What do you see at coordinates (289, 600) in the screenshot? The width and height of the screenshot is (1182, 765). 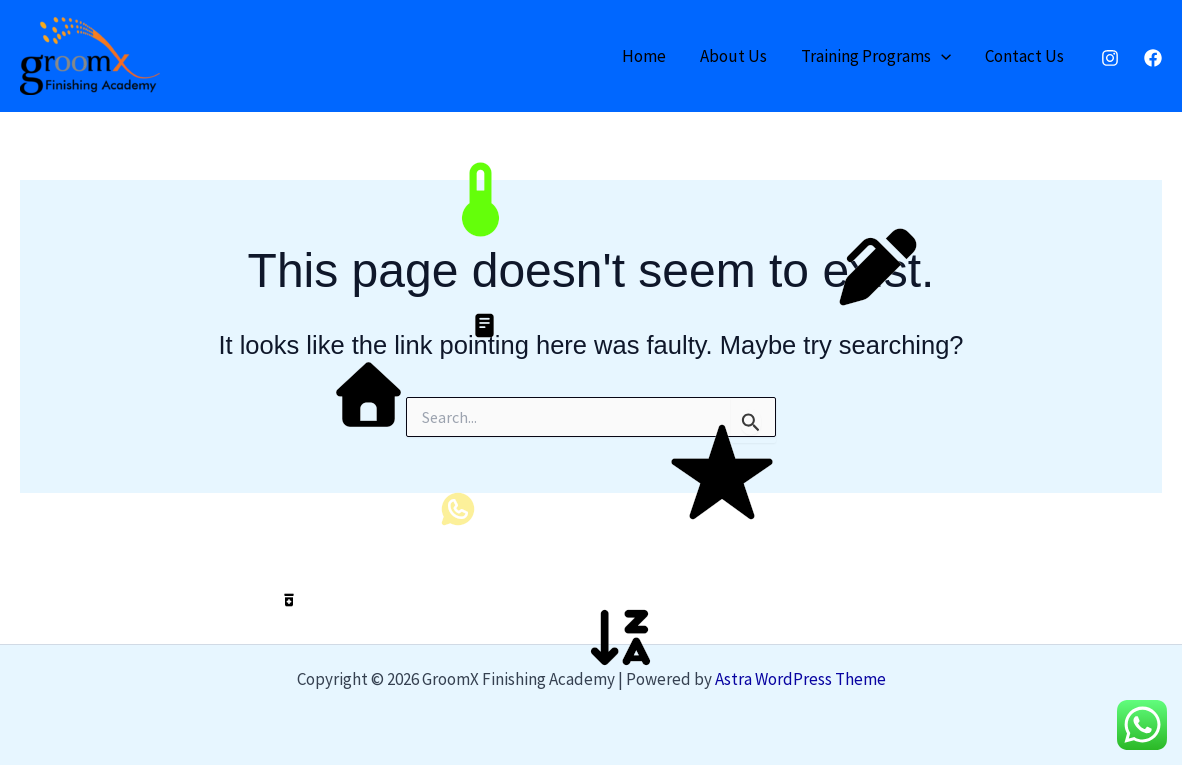 I see `view prescription or medication details` at bounding box center [289, 600].